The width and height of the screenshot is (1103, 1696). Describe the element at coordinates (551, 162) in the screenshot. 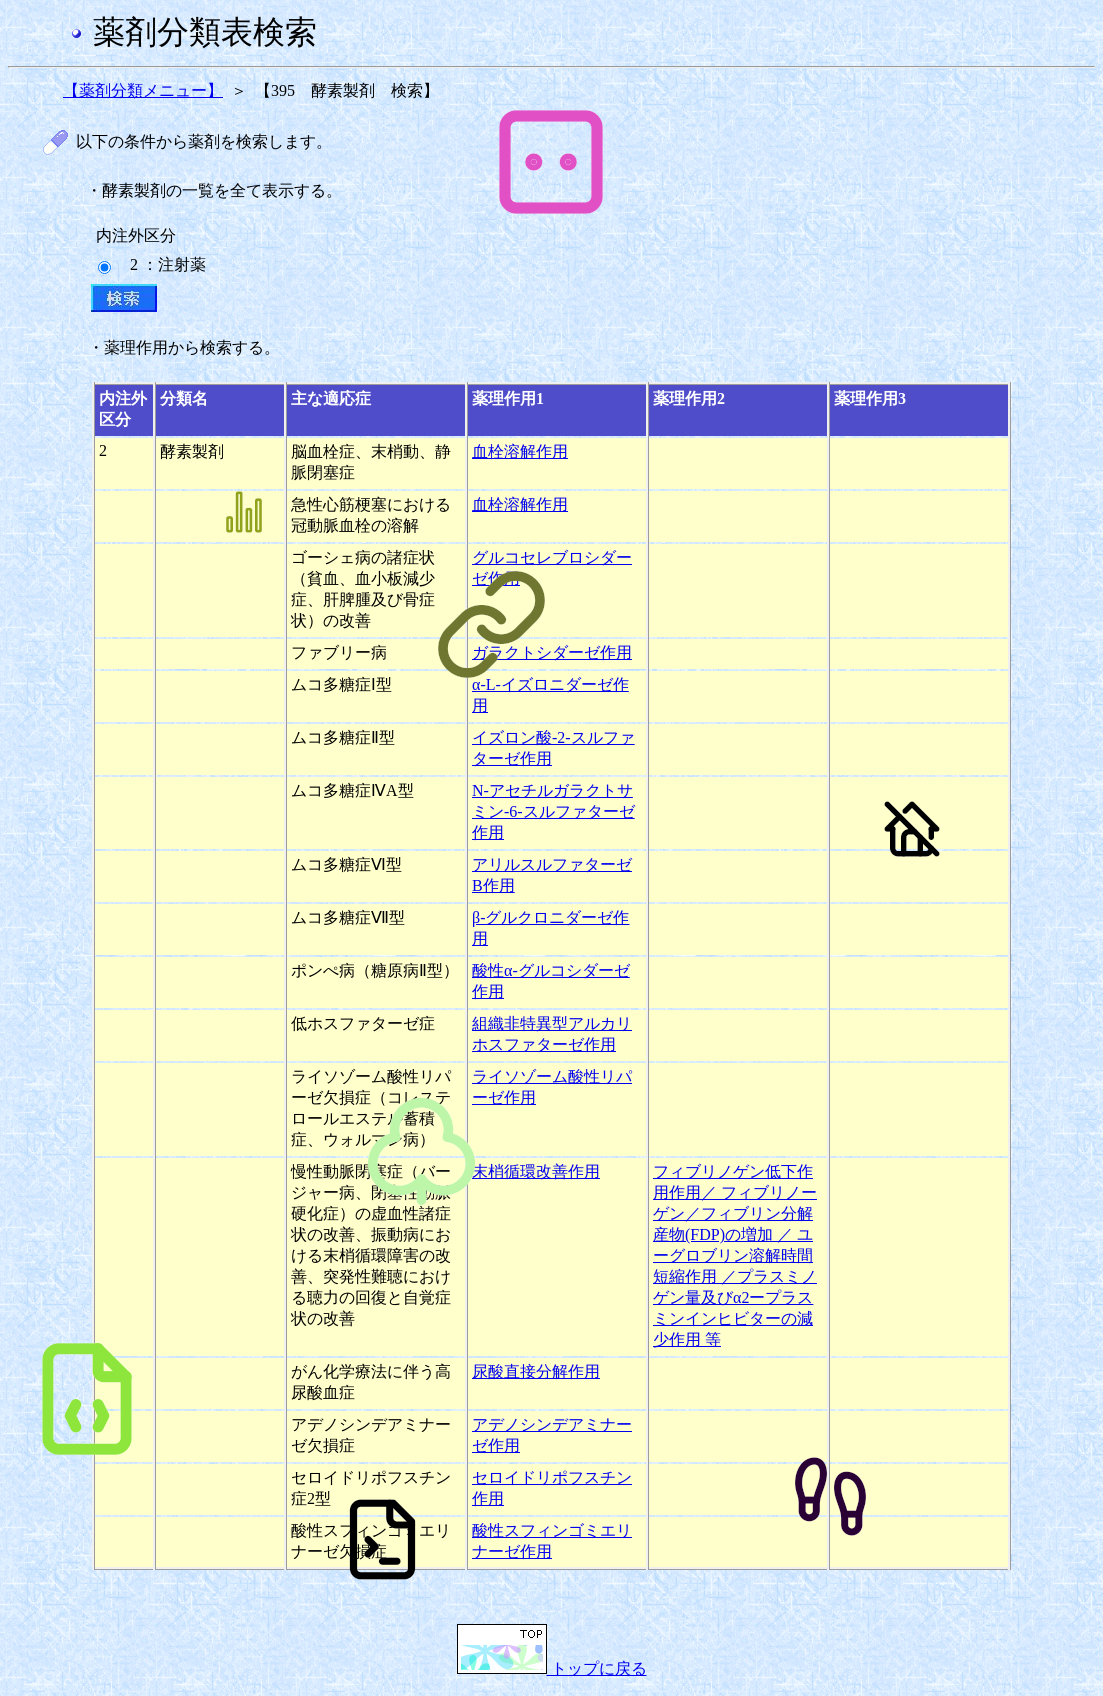

I see `electrical outlet or power source indicator` at that location.